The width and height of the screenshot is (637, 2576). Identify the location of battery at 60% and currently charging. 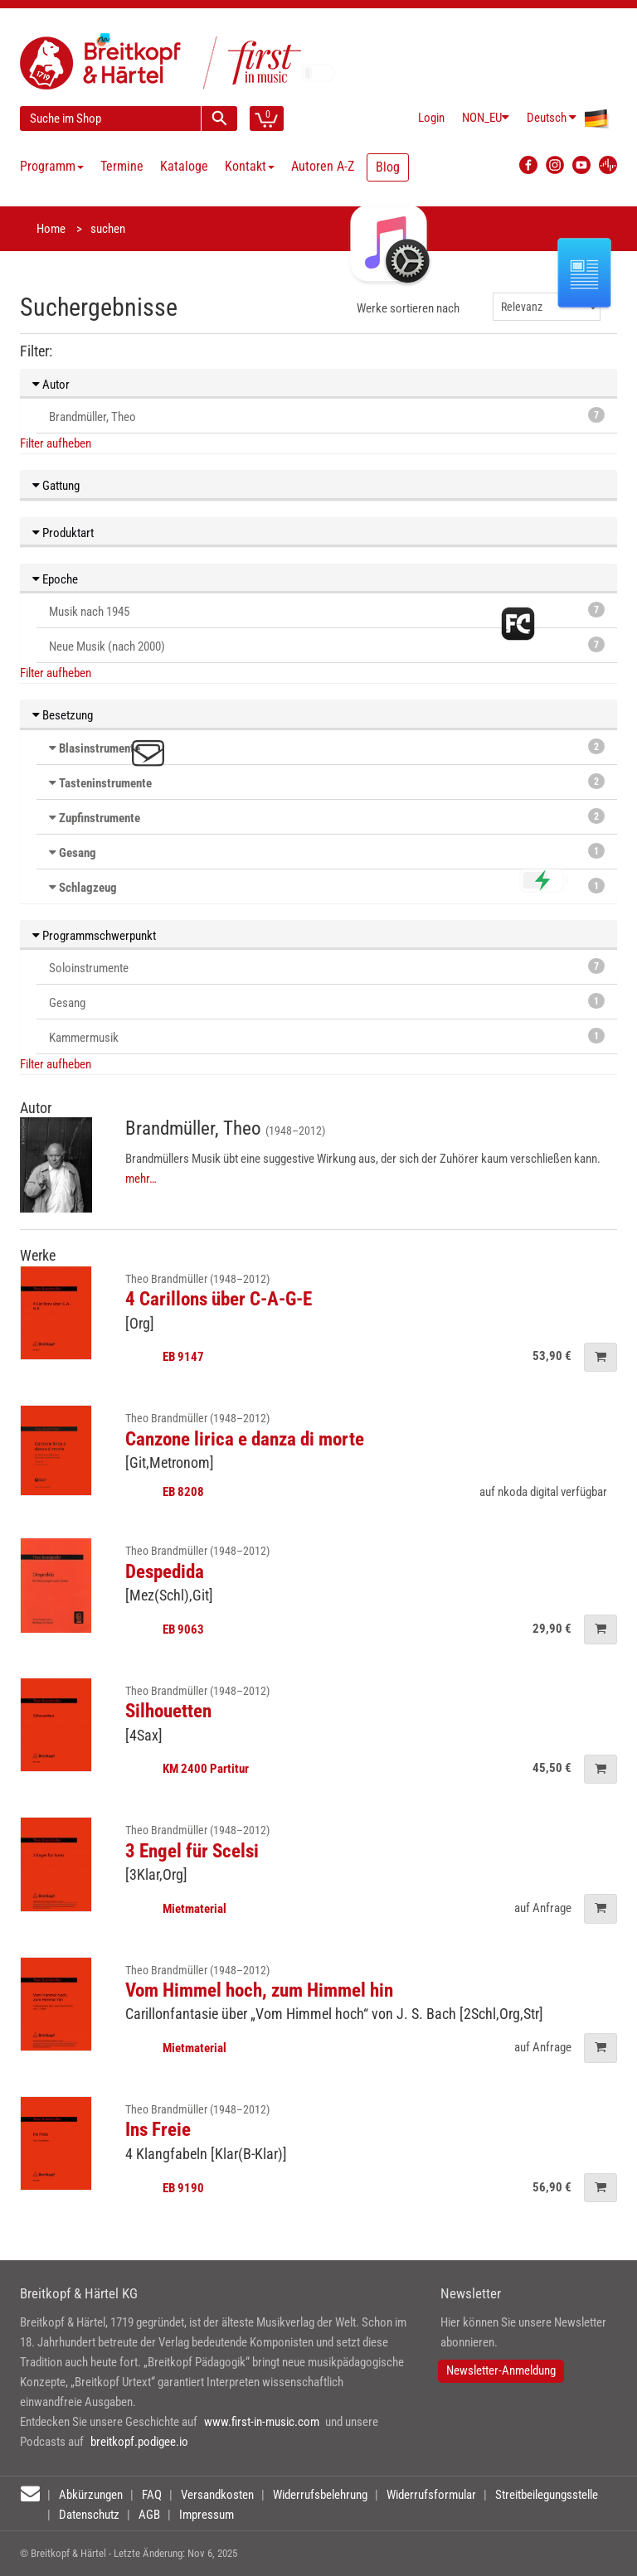
(544, 880).